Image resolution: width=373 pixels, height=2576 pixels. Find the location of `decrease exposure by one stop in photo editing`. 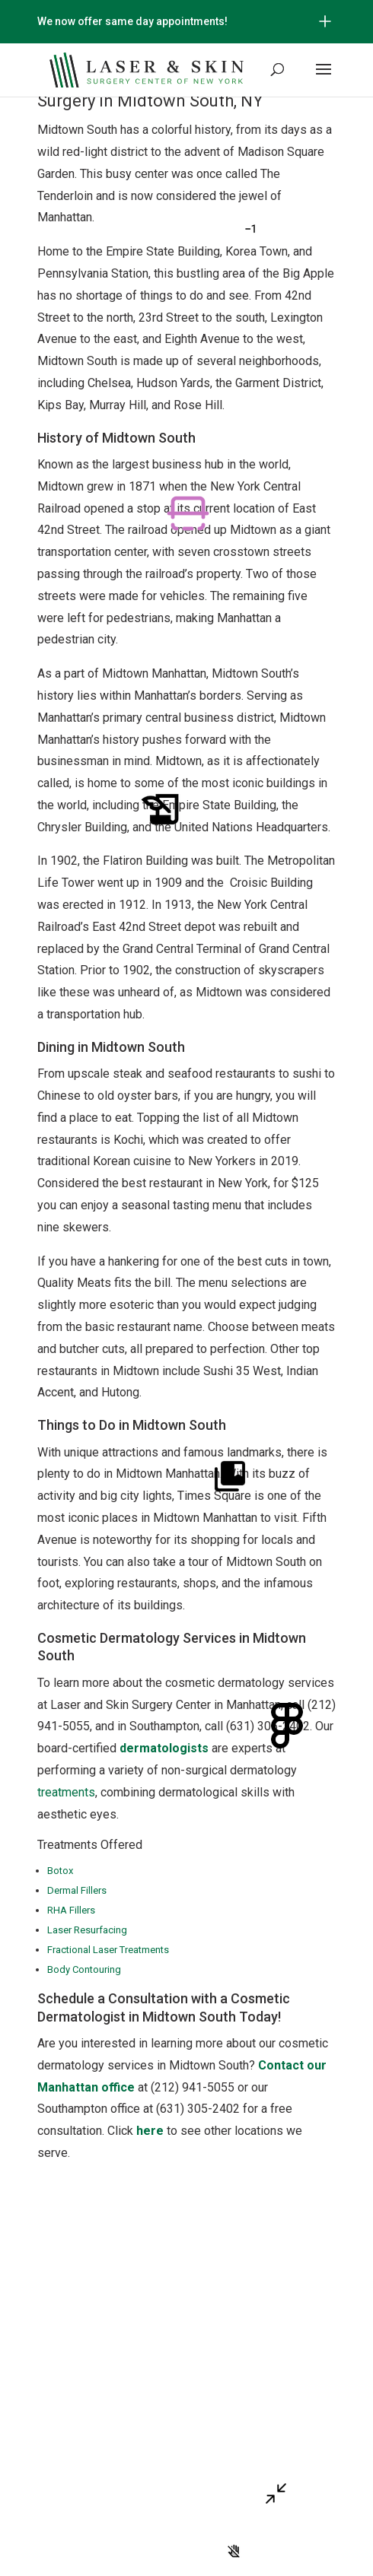

decrease exposure by one stop in photo editing is located at coordinates (250, 229).